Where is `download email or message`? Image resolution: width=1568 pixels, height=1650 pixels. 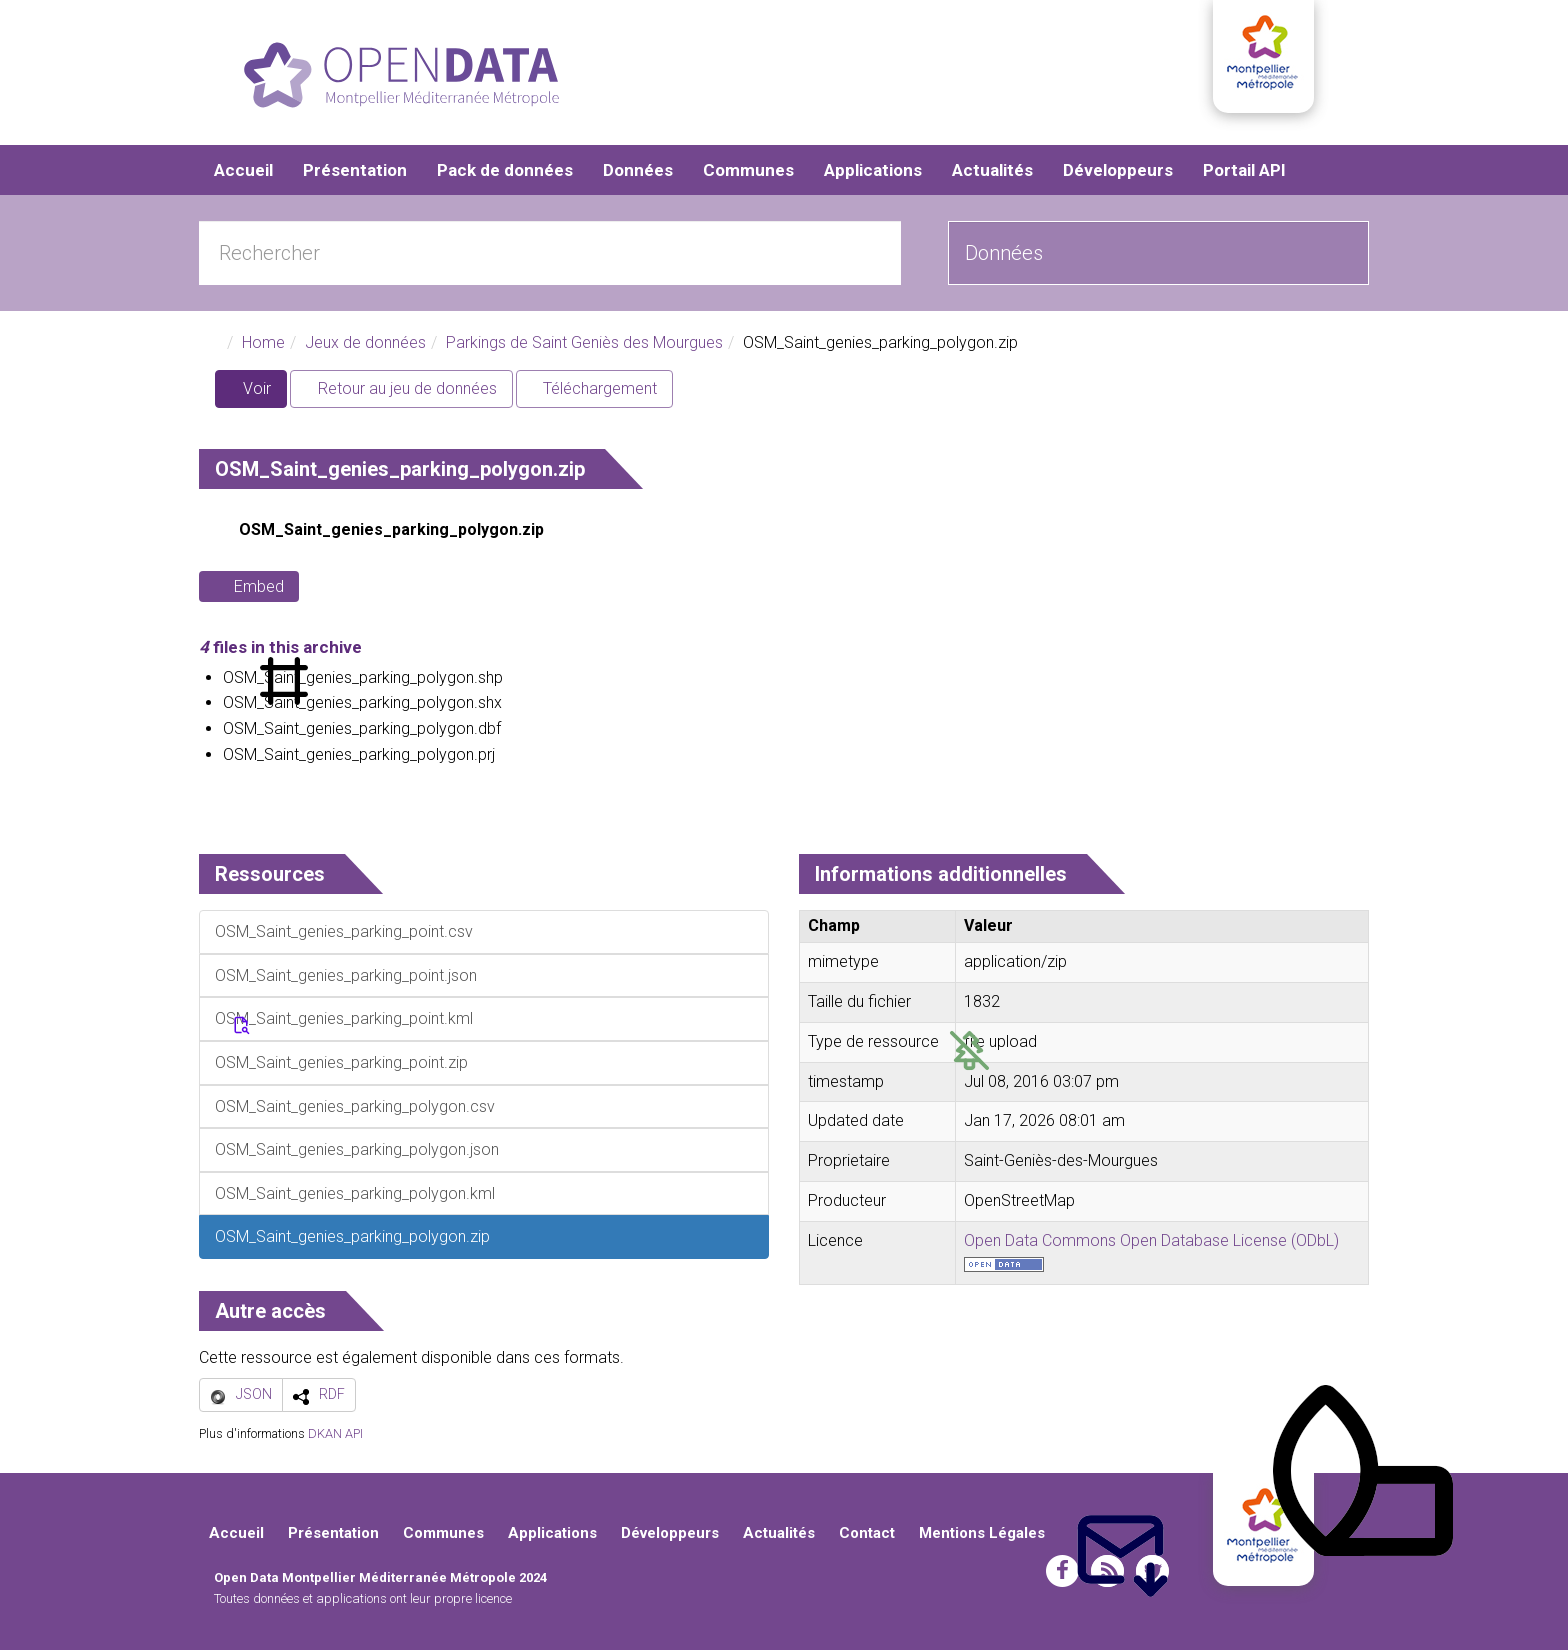 download email or message is located at coordinates (1120, 1549).